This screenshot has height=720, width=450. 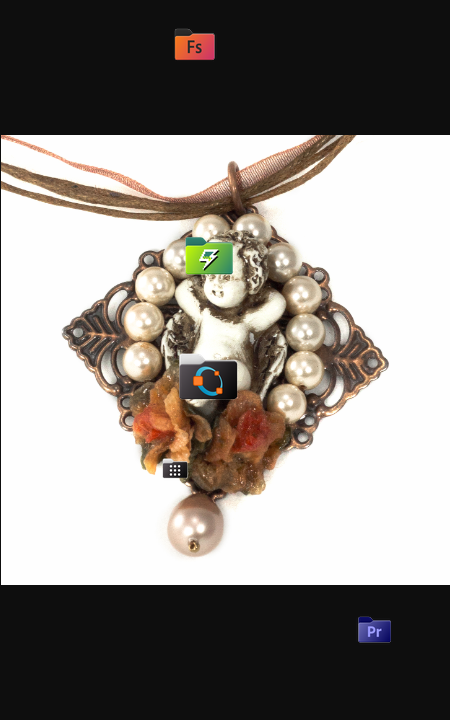 What do you see at coordinates (209, 257) in the screenshot?
I see `open your GameJolt games folder` at bounding box center [209, 257].